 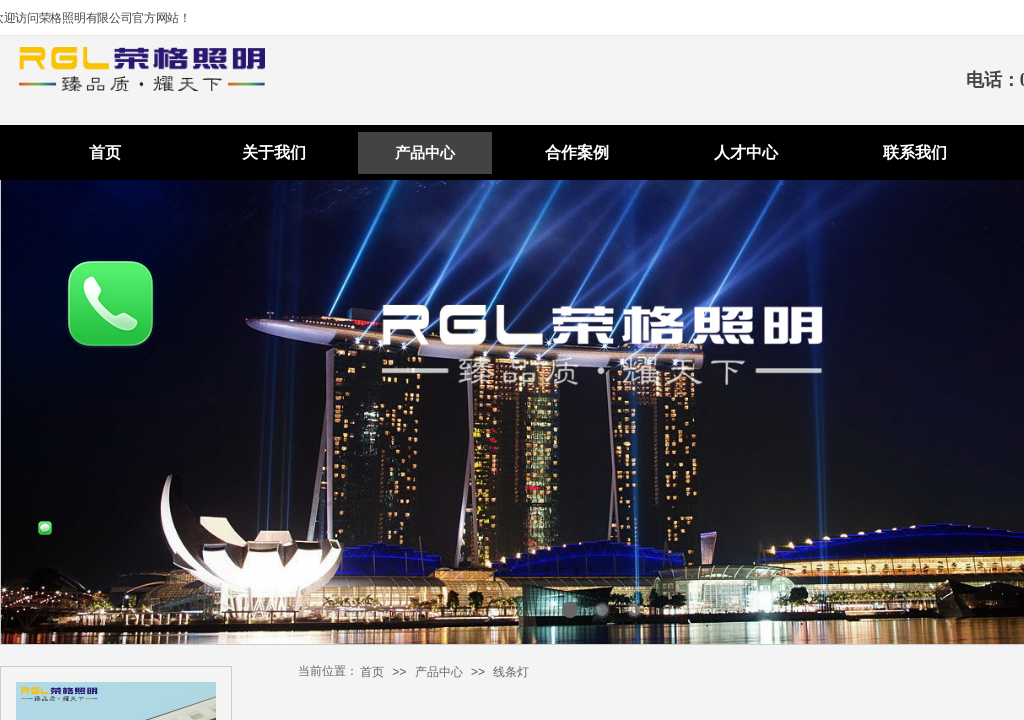 I want to click on open the messages app, so click(x=45, y=528).